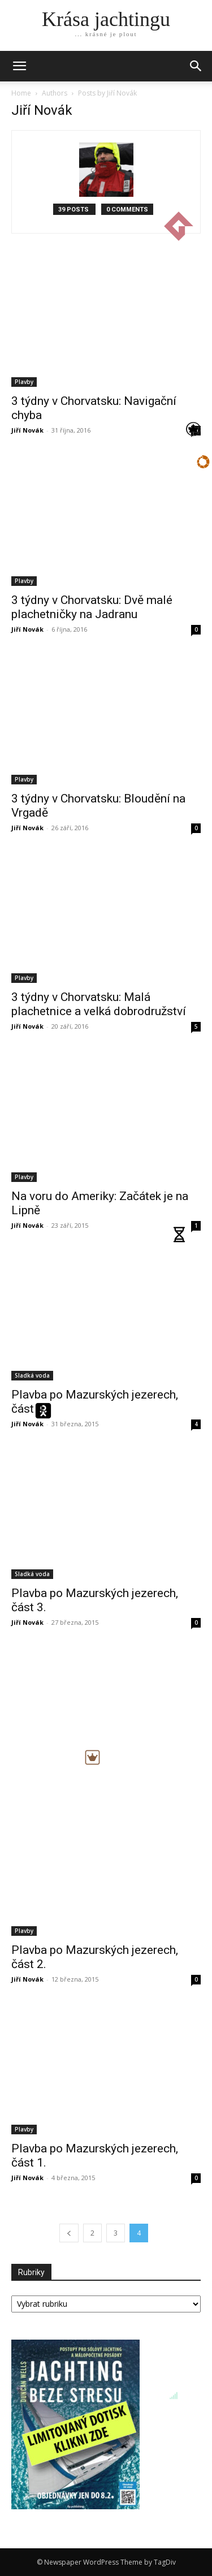  I want to click on open the Air Canada app or website, so click(193, 429).